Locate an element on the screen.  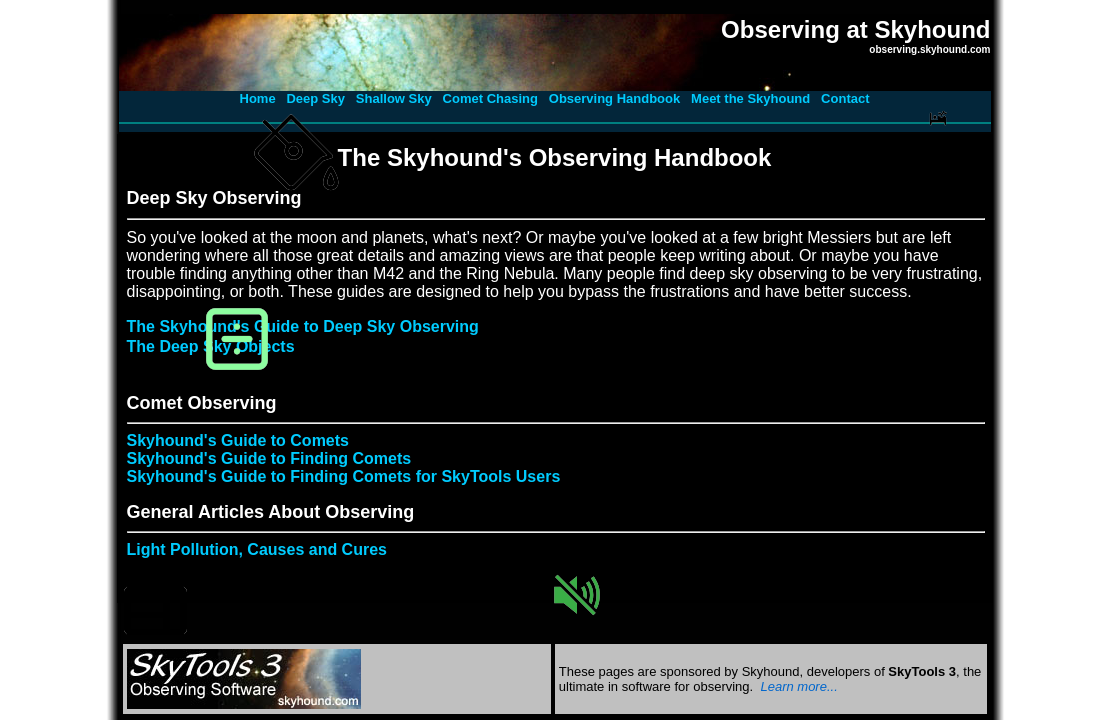
fill an area with color is located at coordinates (295, 155).